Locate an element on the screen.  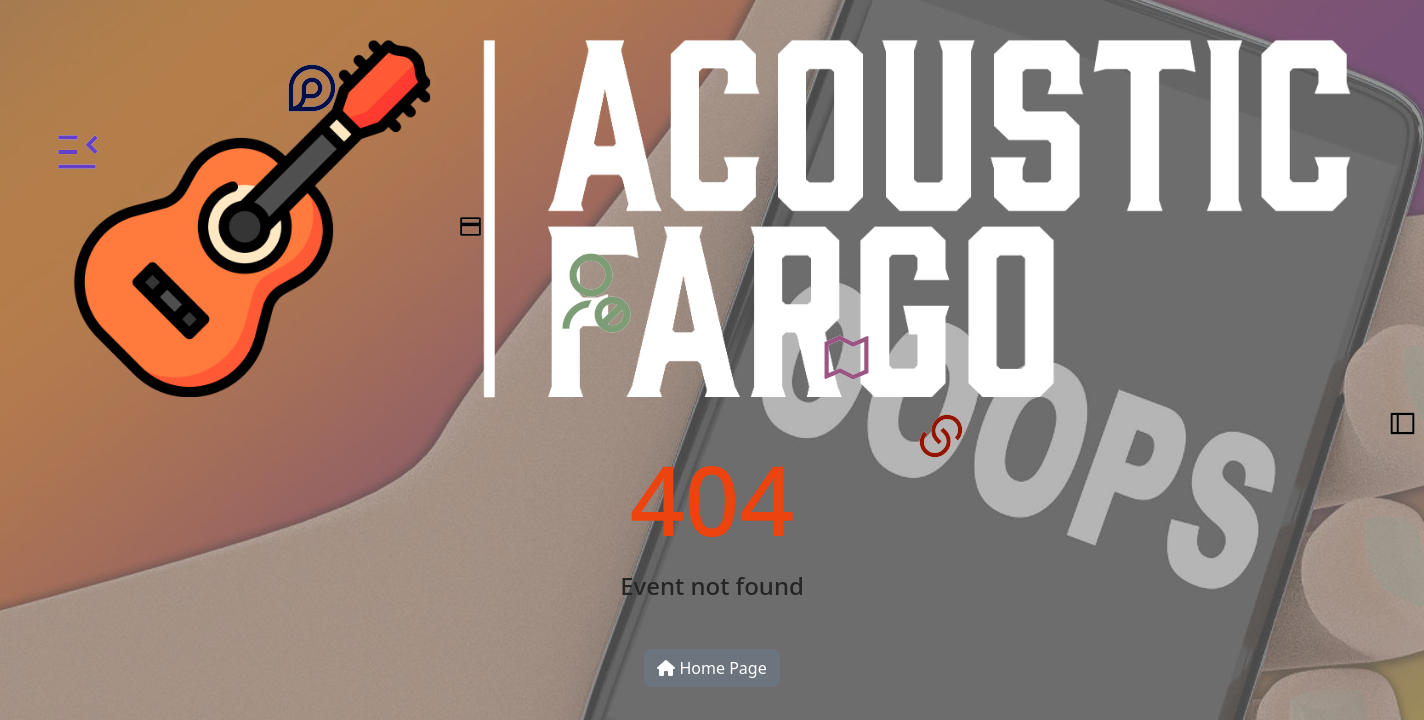
collapse the sidebar menu is located at coordinates (77, 152).